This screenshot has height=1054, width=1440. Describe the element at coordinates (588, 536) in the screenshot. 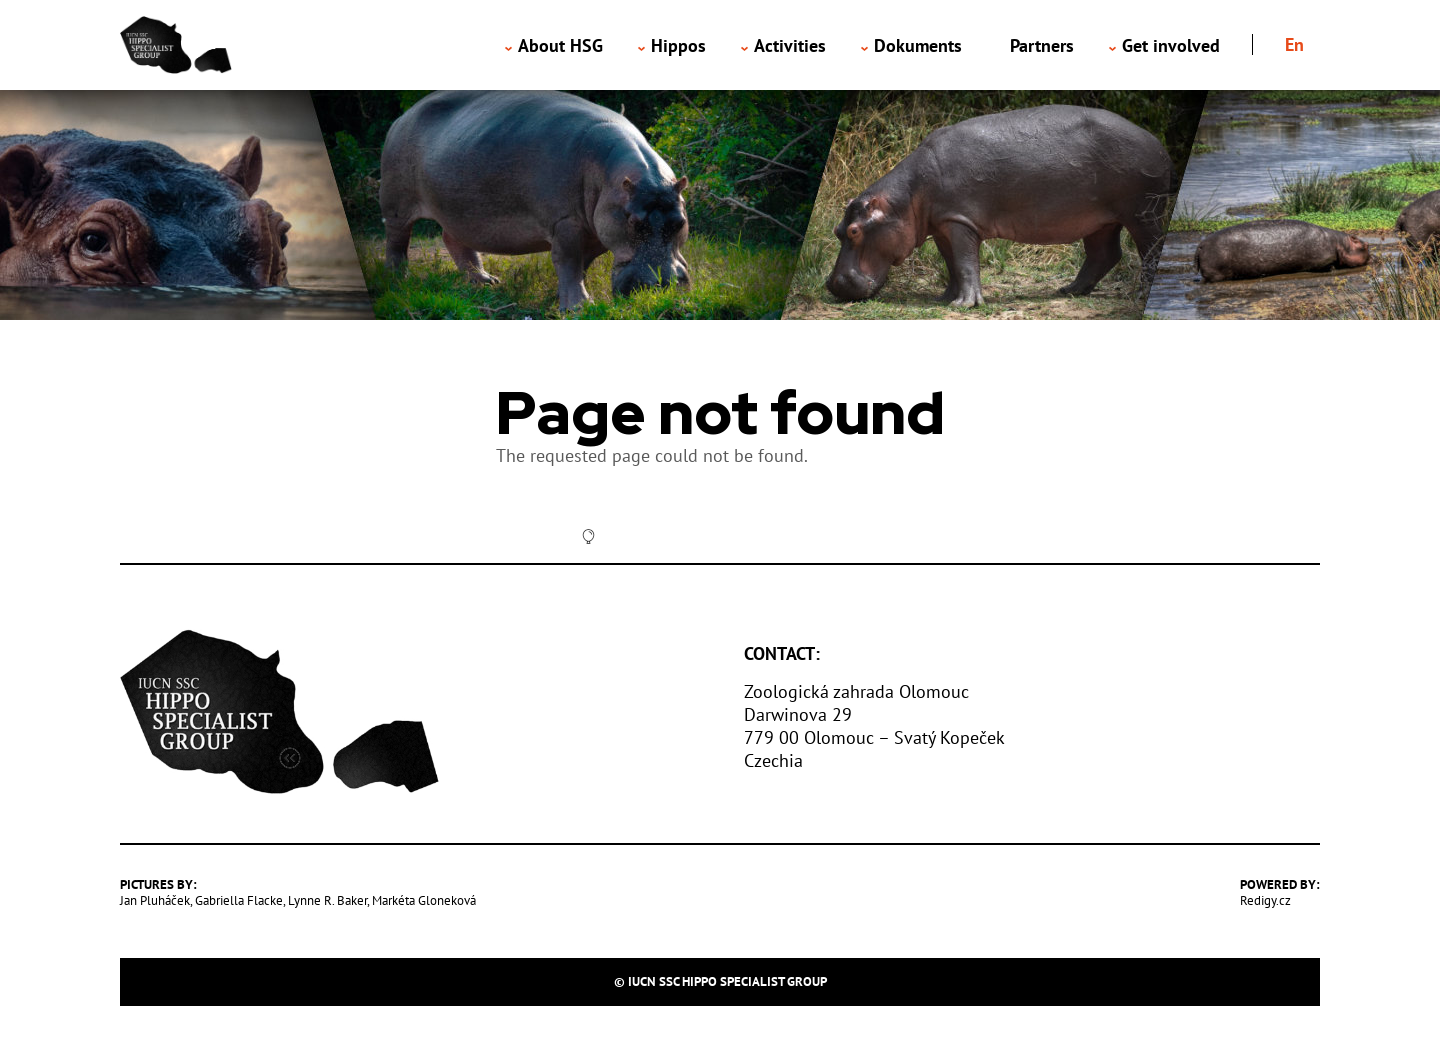

I see `indicates a celebration or birthday event` at that location.